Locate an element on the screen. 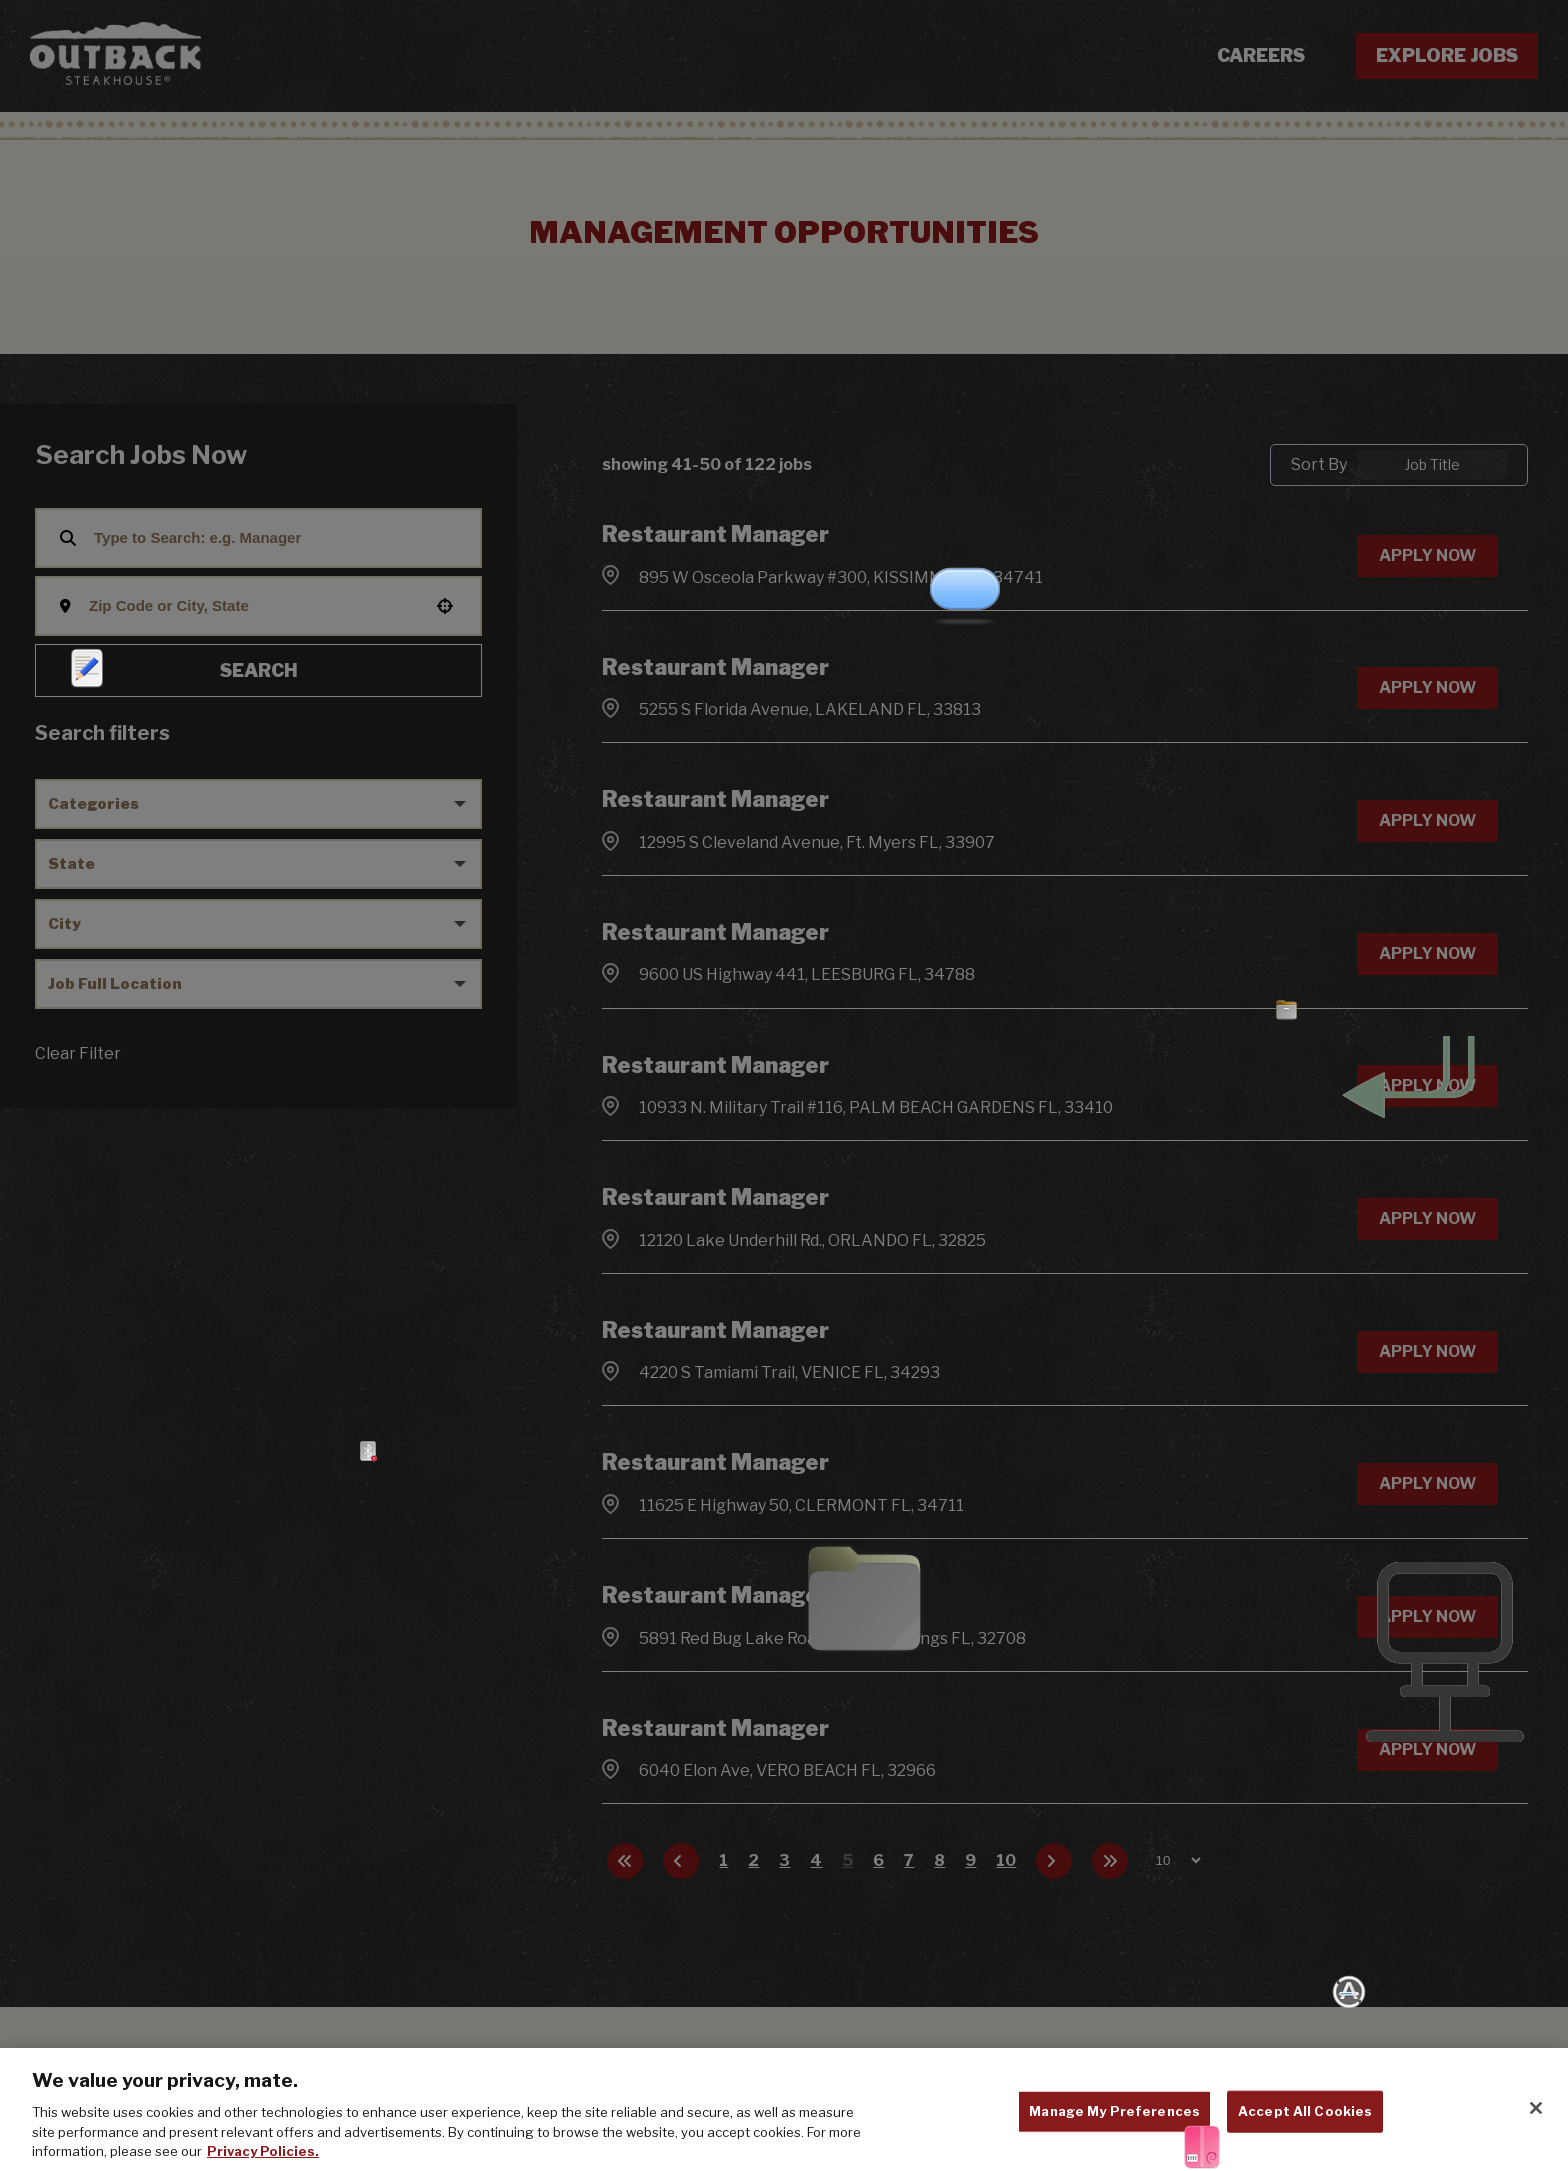 This screenshot has height=2171, width=1568. access network settings is located at coordinates (1445, 1652).